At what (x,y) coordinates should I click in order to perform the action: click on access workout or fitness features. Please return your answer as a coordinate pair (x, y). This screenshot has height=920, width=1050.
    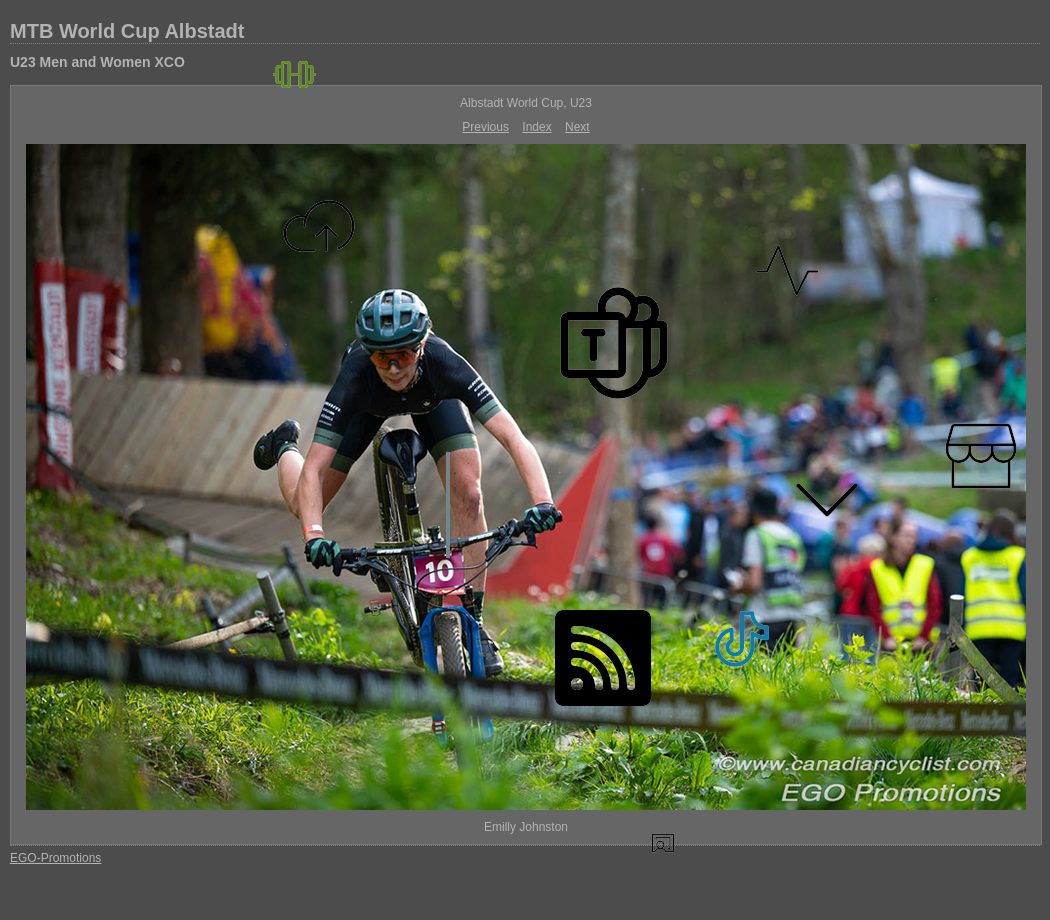
    Looking at the image, I should click on (294, 74).